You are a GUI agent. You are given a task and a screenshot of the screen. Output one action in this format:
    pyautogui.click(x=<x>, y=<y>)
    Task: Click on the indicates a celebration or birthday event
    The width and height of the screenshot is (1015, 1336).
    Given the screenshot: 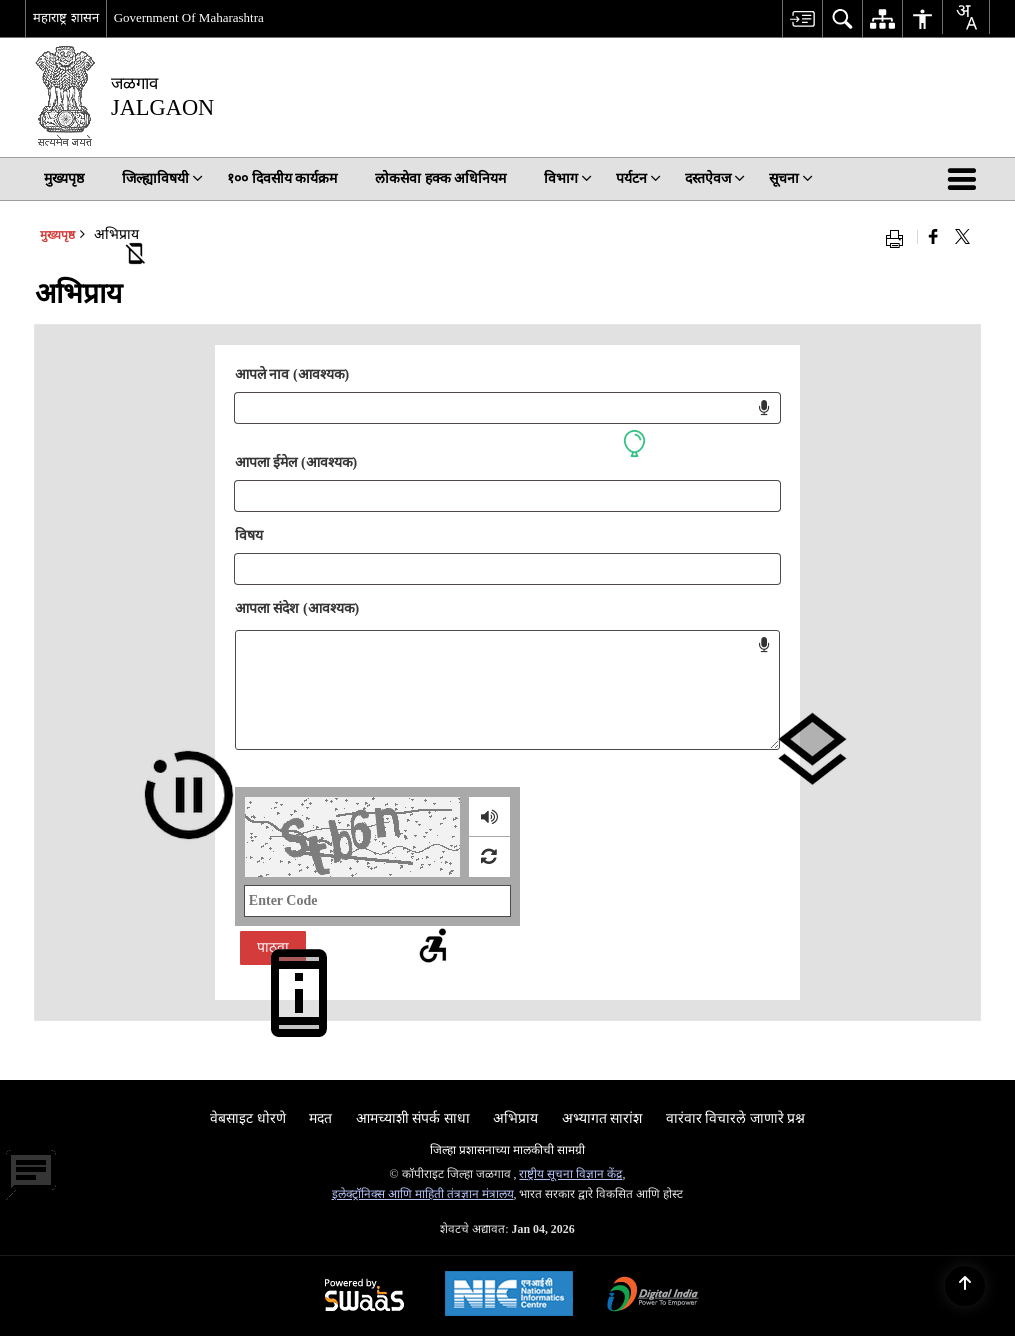 What is the action you would take?
    pyautogui.click(x=634, y=443)
    